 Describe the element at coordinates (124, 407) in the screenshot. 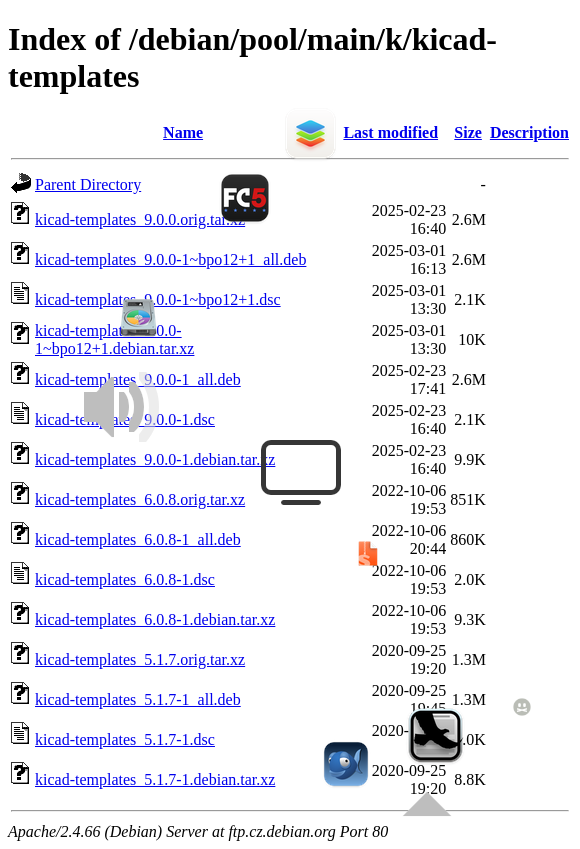

I see `indicates medium volume level` at that location.